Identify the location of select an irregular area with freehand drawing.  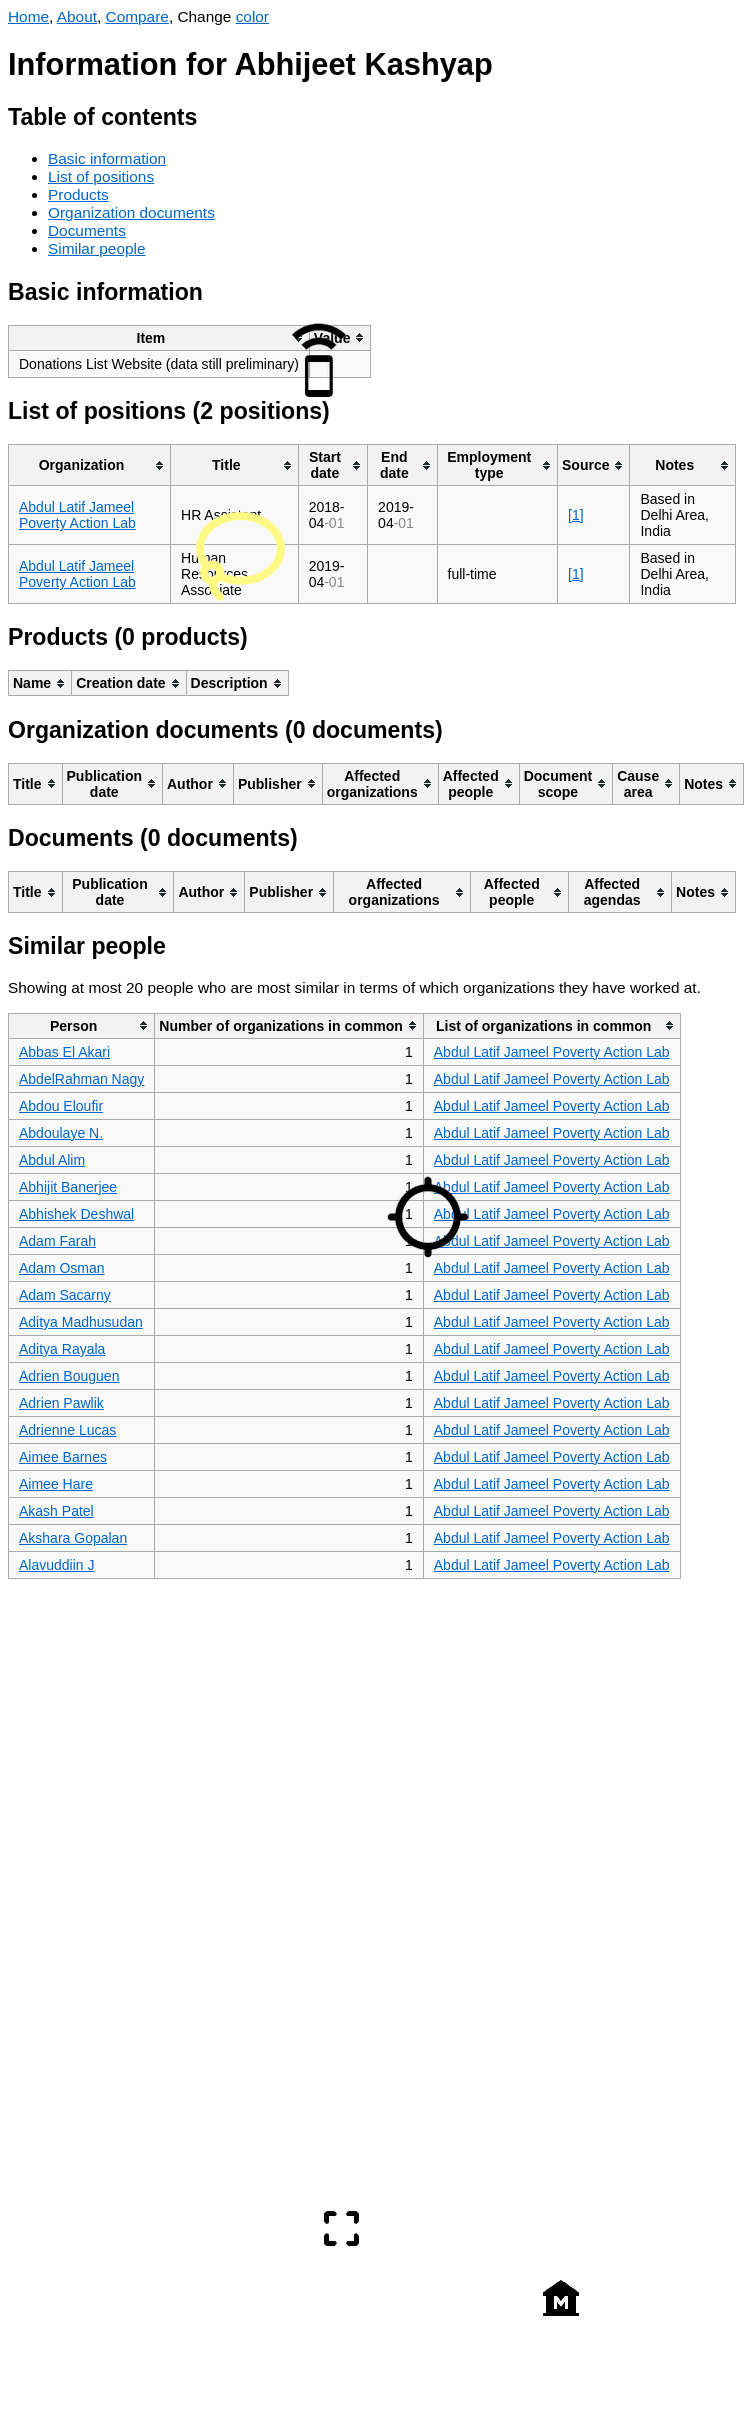
(240, 556).